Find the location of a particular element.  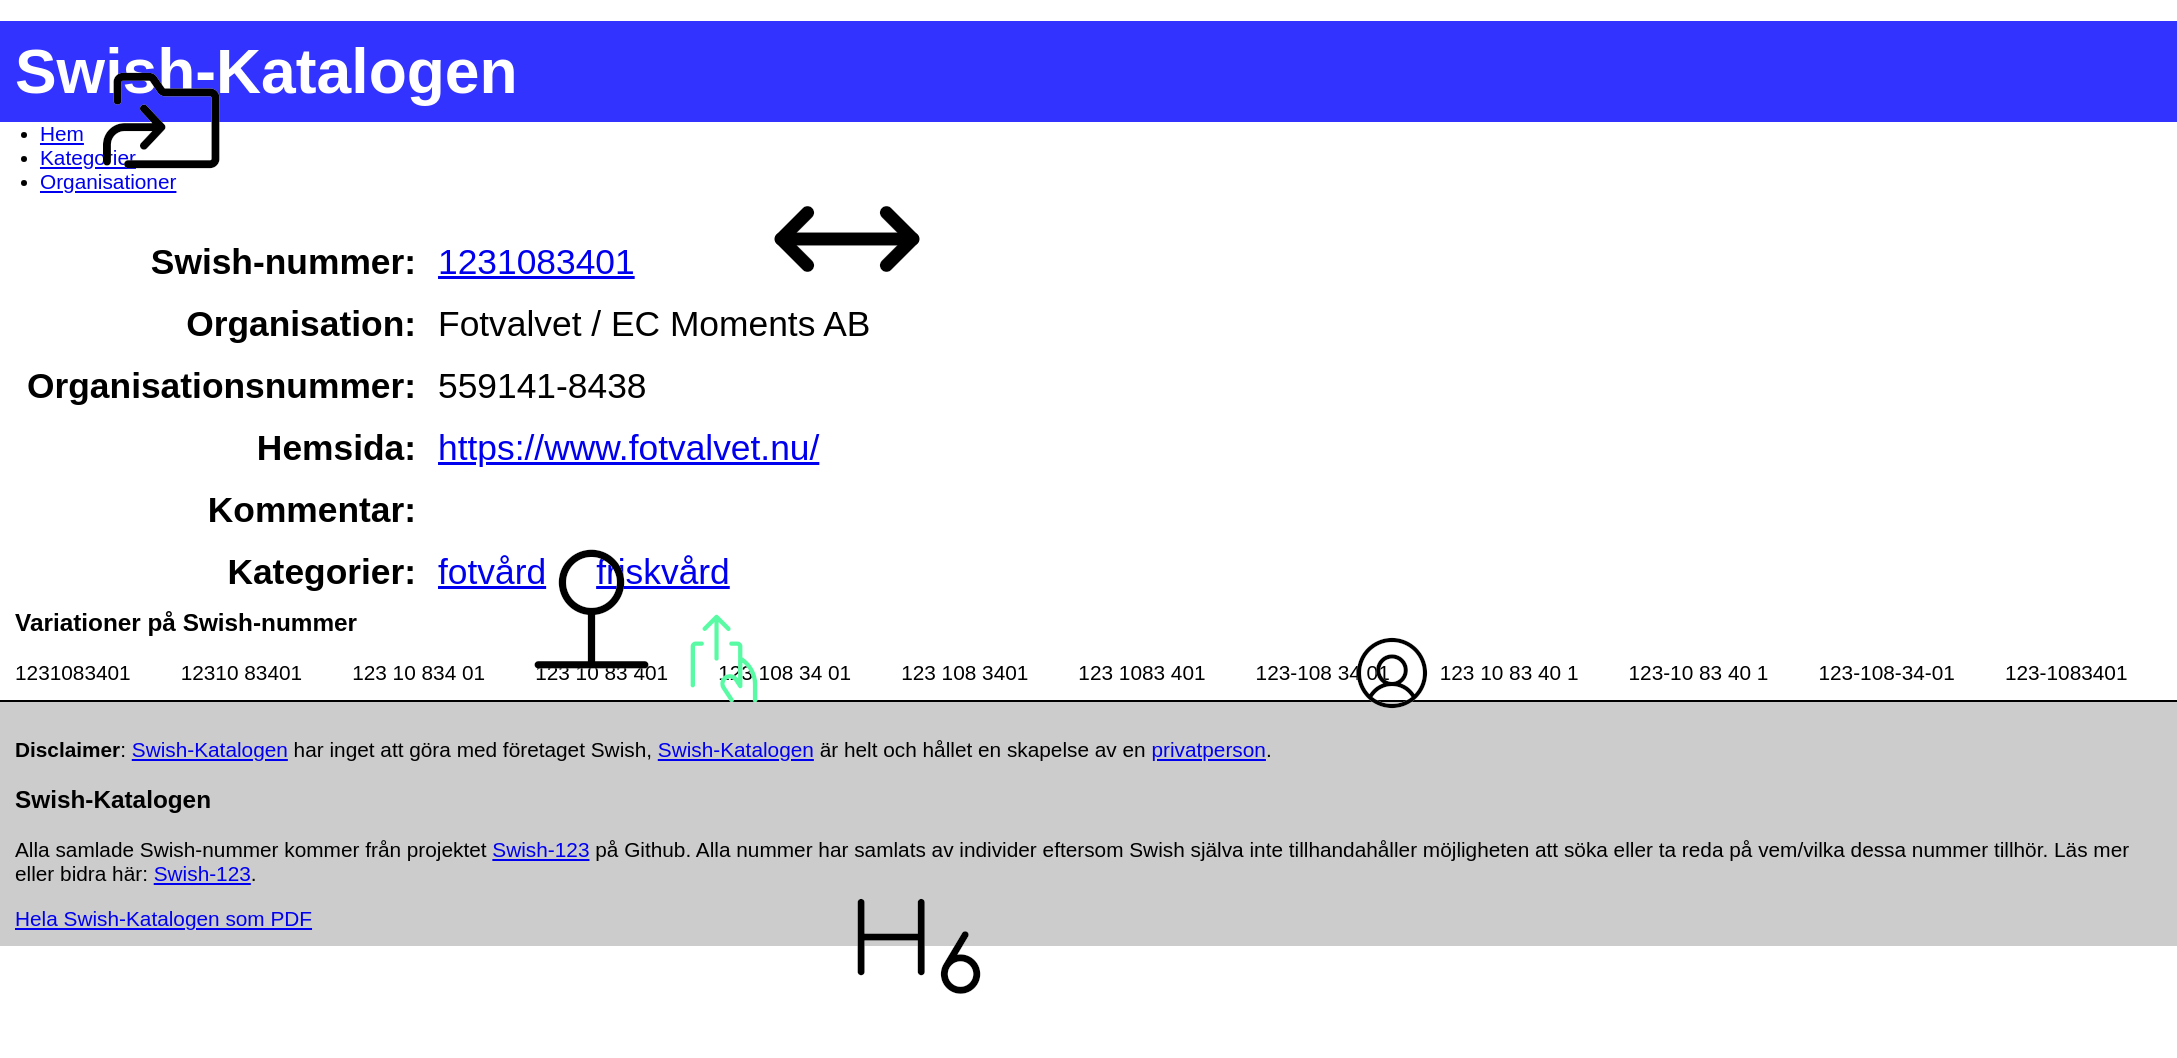

deposit or transfer funds is located at coordinates (719, 658).